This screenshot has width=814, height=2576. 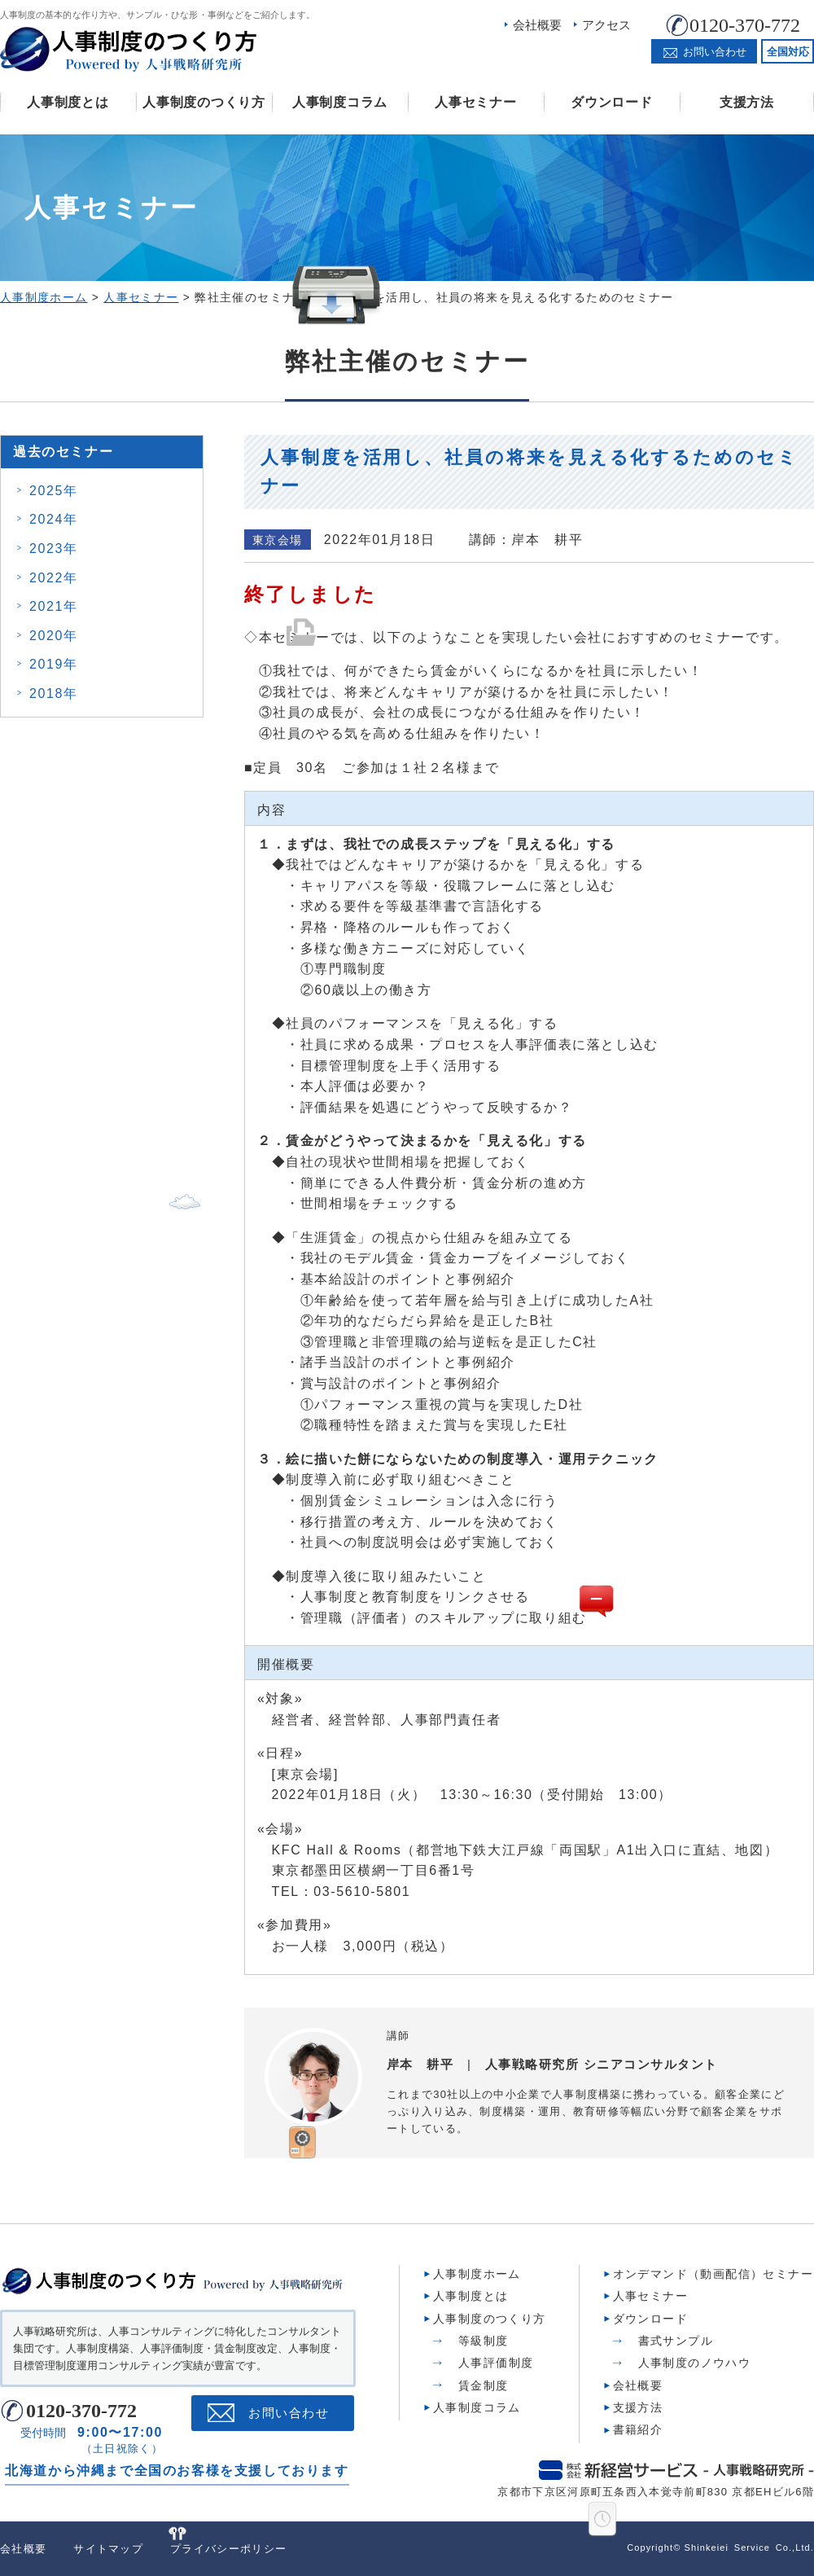 I want to click on open a document from files, so click(x=301, y=631).